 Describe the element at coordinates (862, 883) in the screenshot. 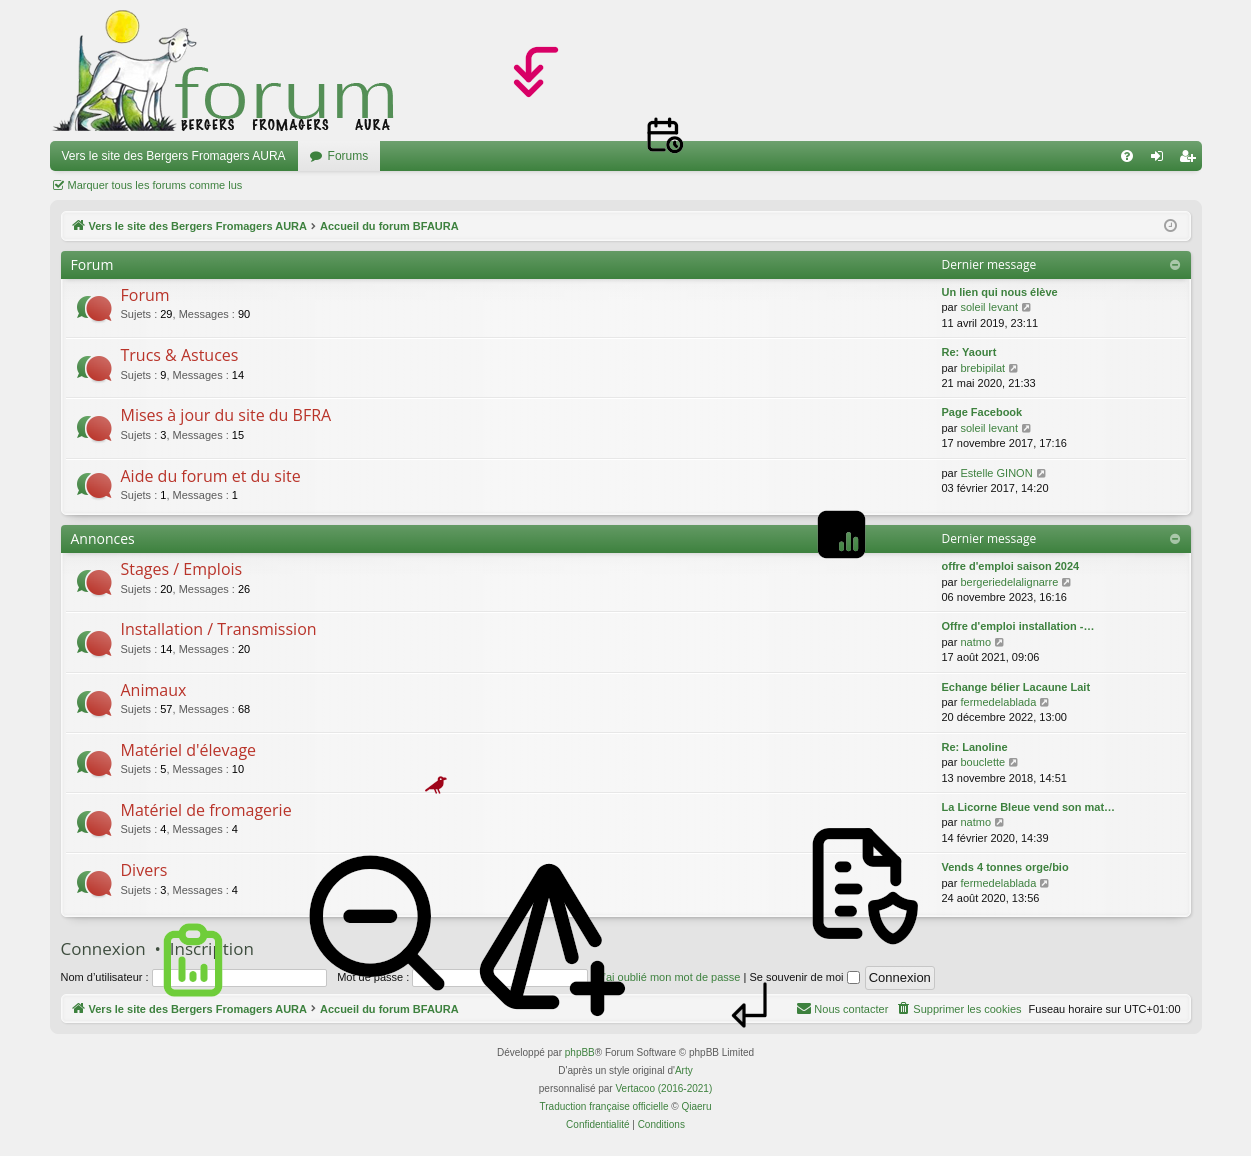

I see `view protected or secure document` at that location.